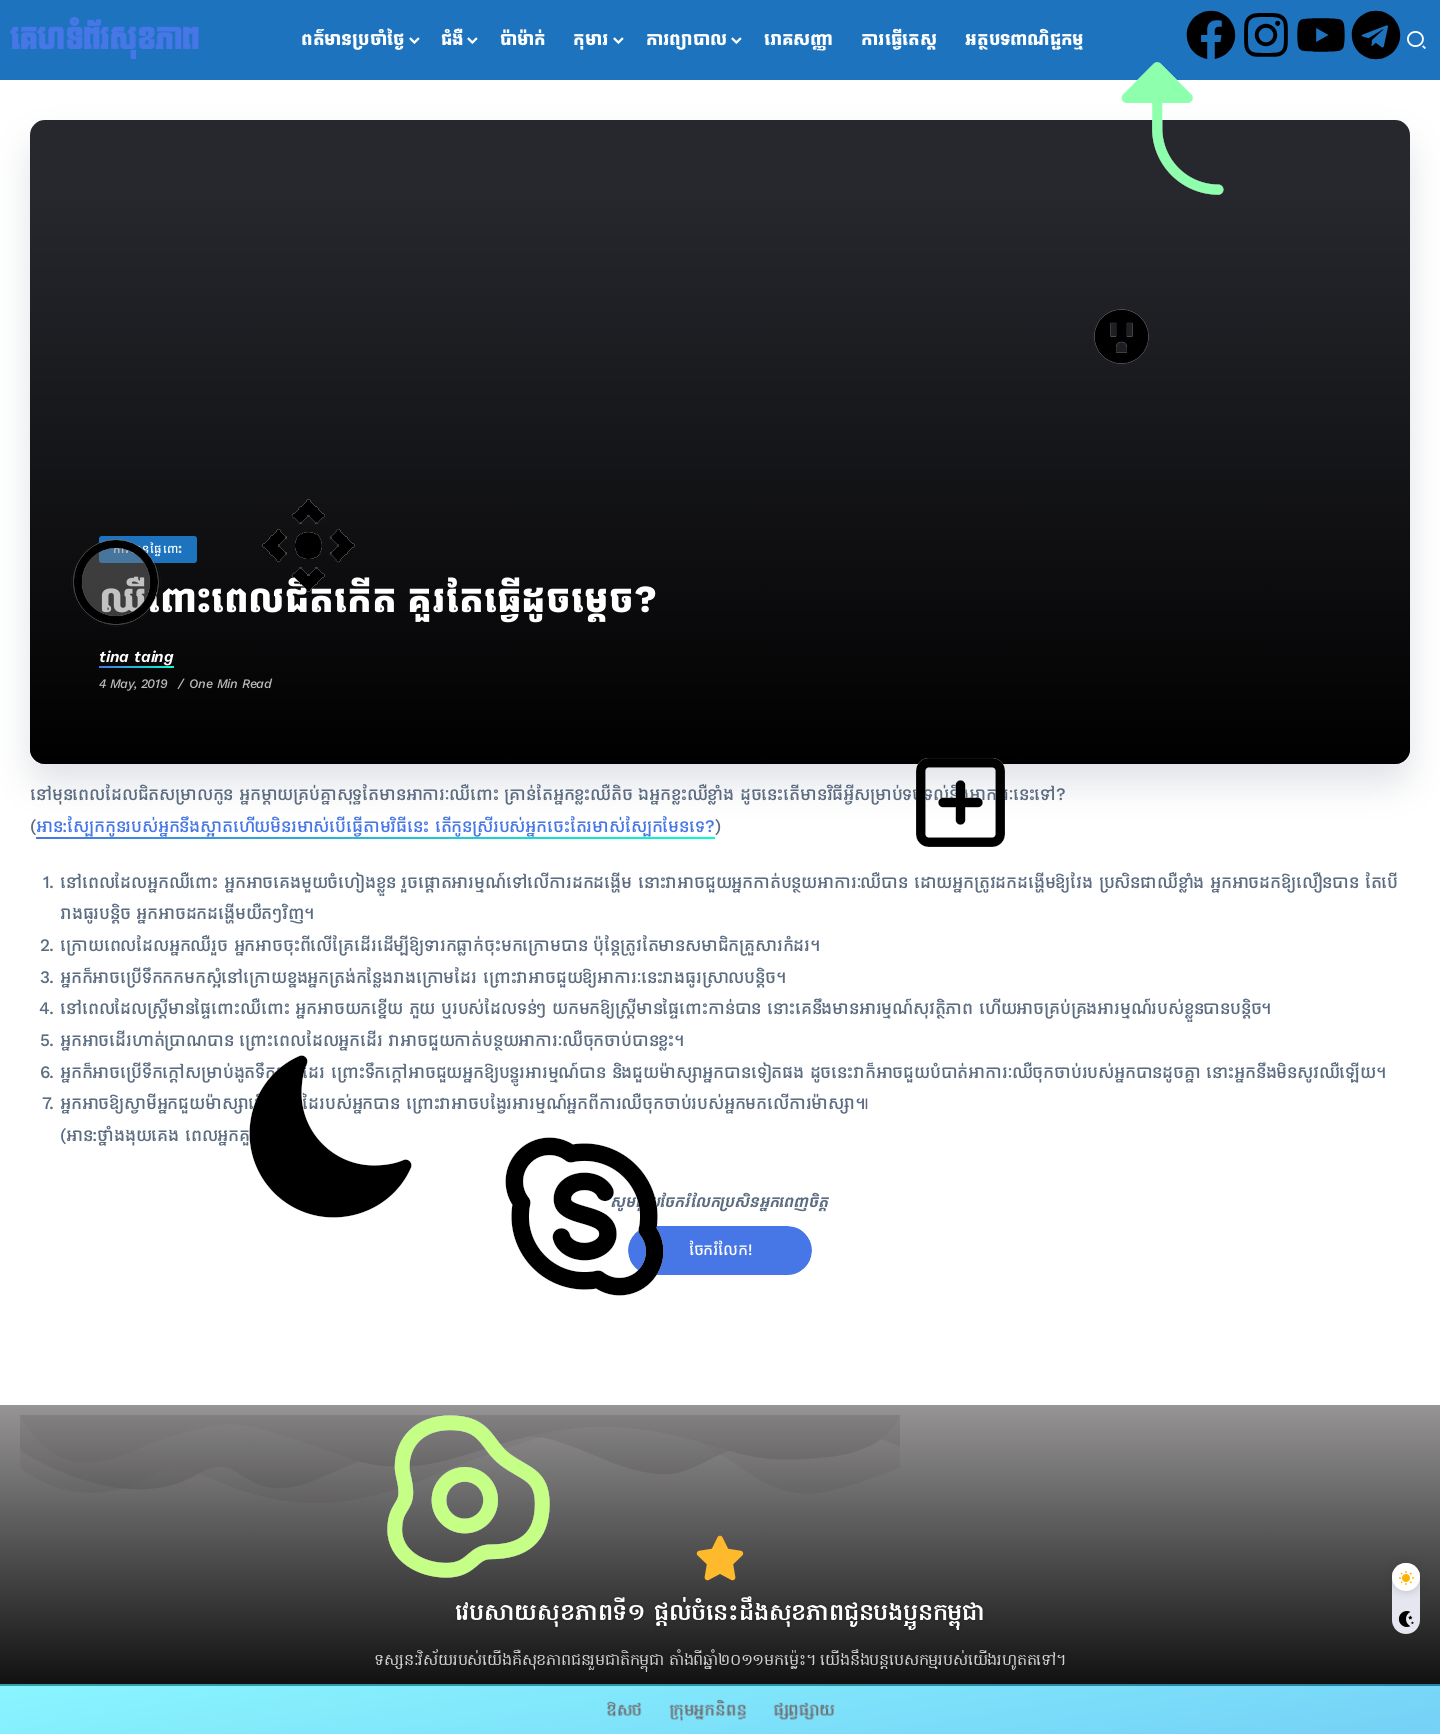 The image size is (1440, 1734). I want to click on go back and up to previous level, so click(1172, 128).